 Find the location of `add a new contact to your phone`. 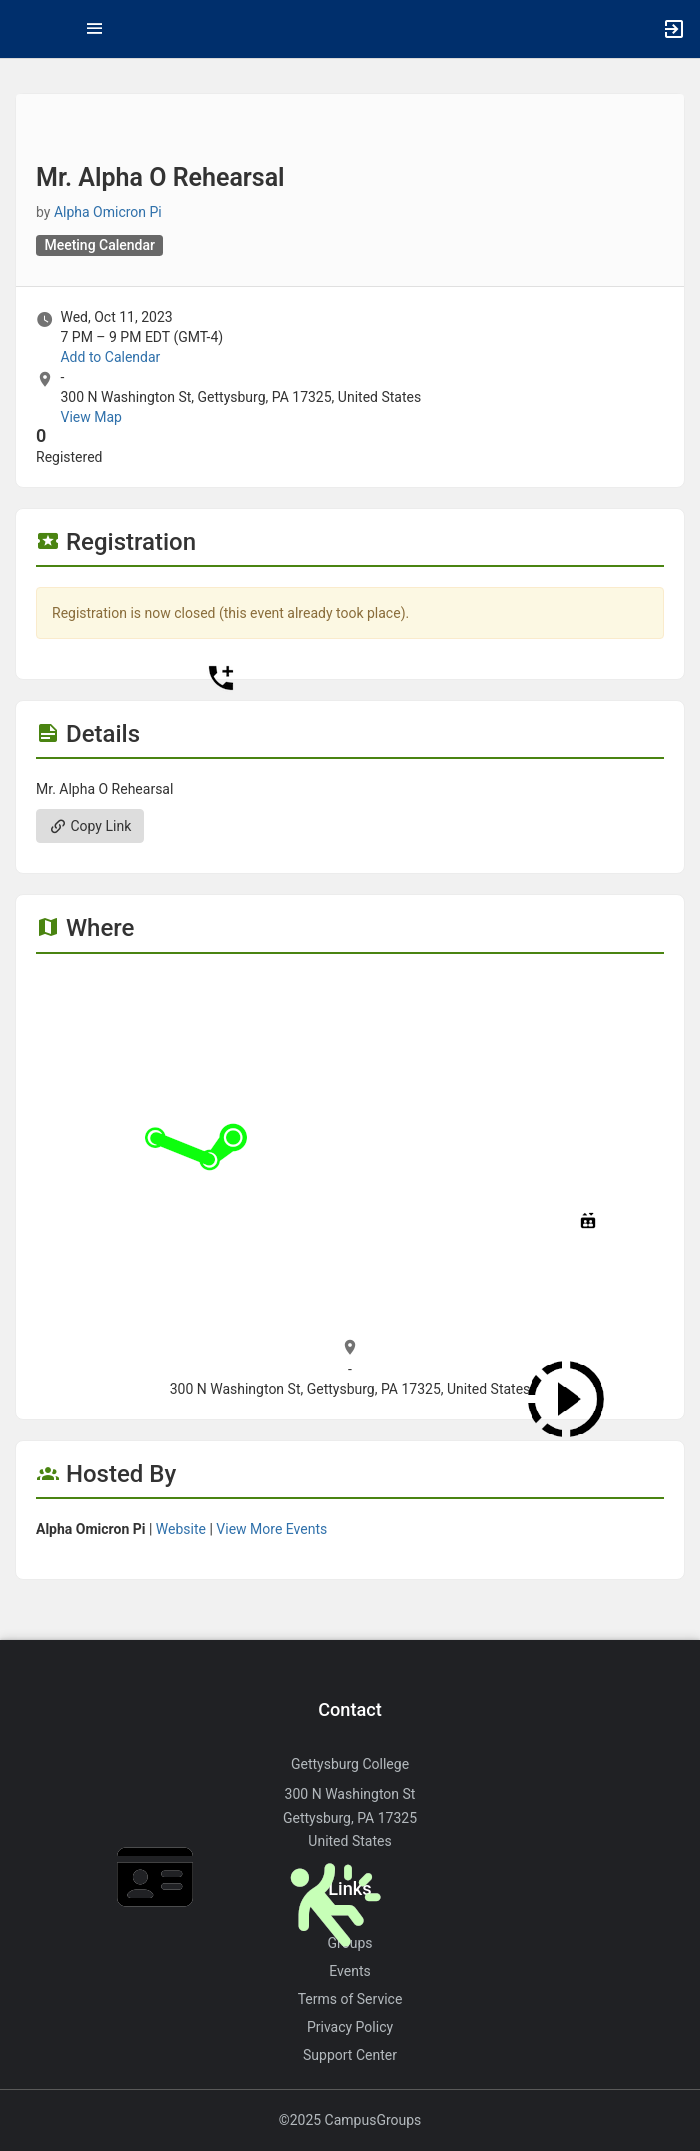

add a new contact to your phone is located at coordinates (221, 678).